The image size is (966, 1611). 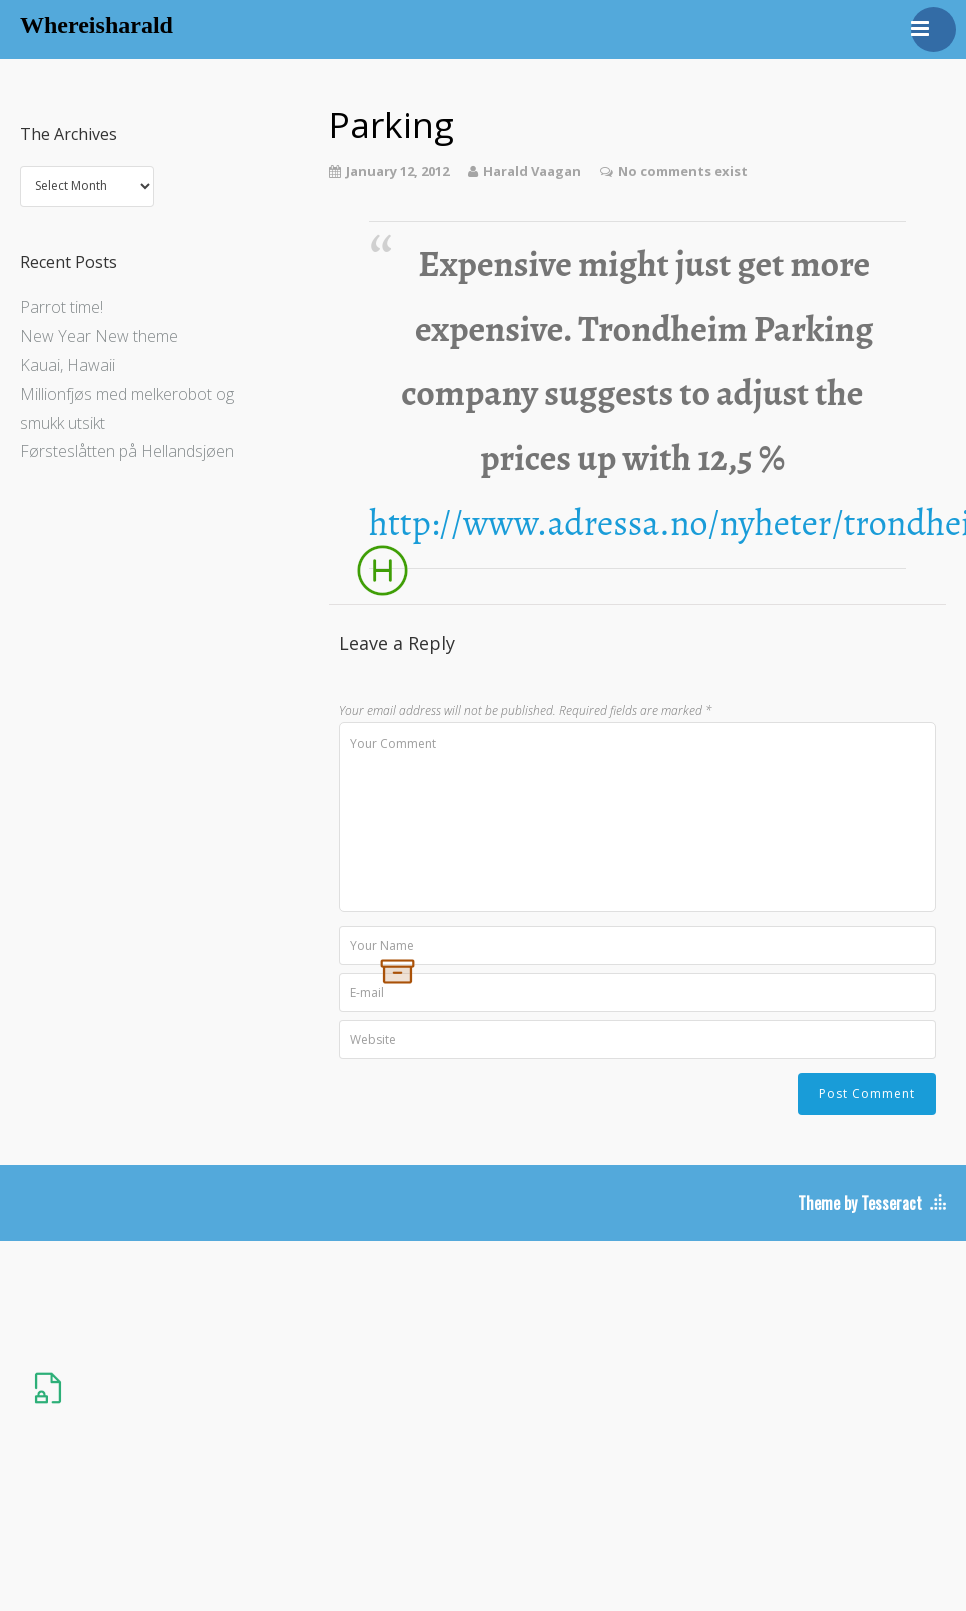 I want to click on access a password-protected file, so click(x=48, y=1388).